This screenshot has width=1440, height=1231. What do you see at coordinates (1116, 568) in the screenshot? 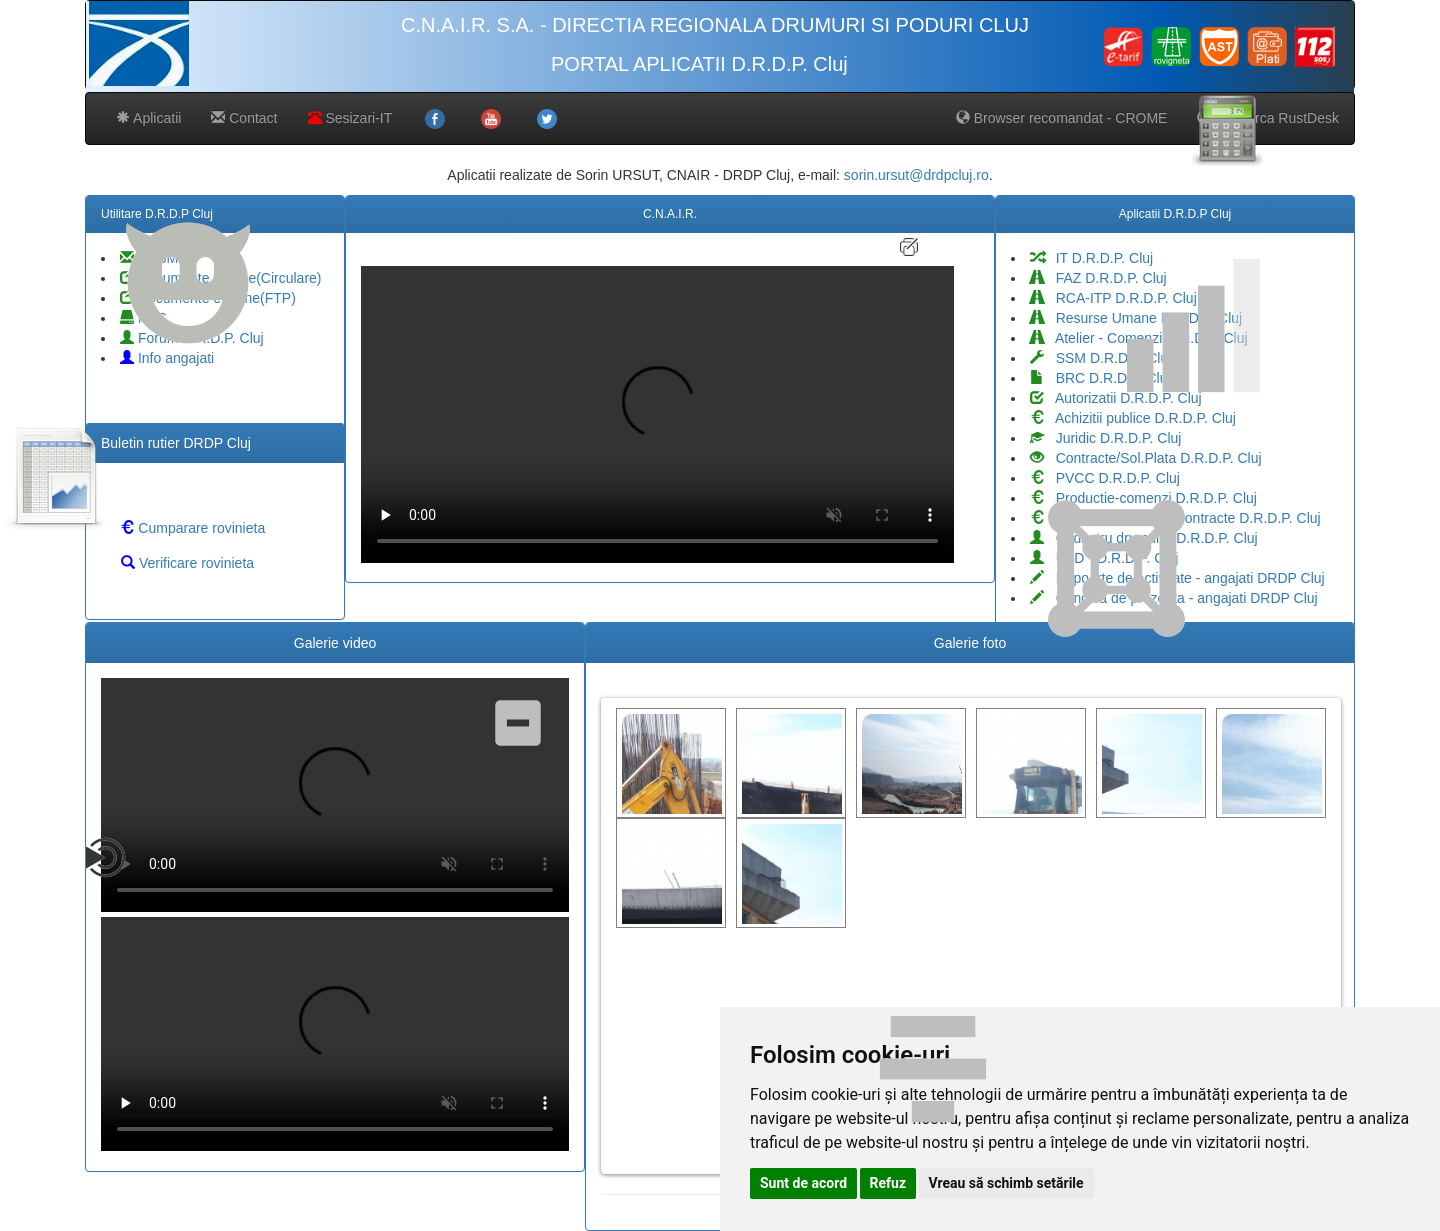
I see `indicates a virtual machine or appliance file` at bounding box center [1116, 568].